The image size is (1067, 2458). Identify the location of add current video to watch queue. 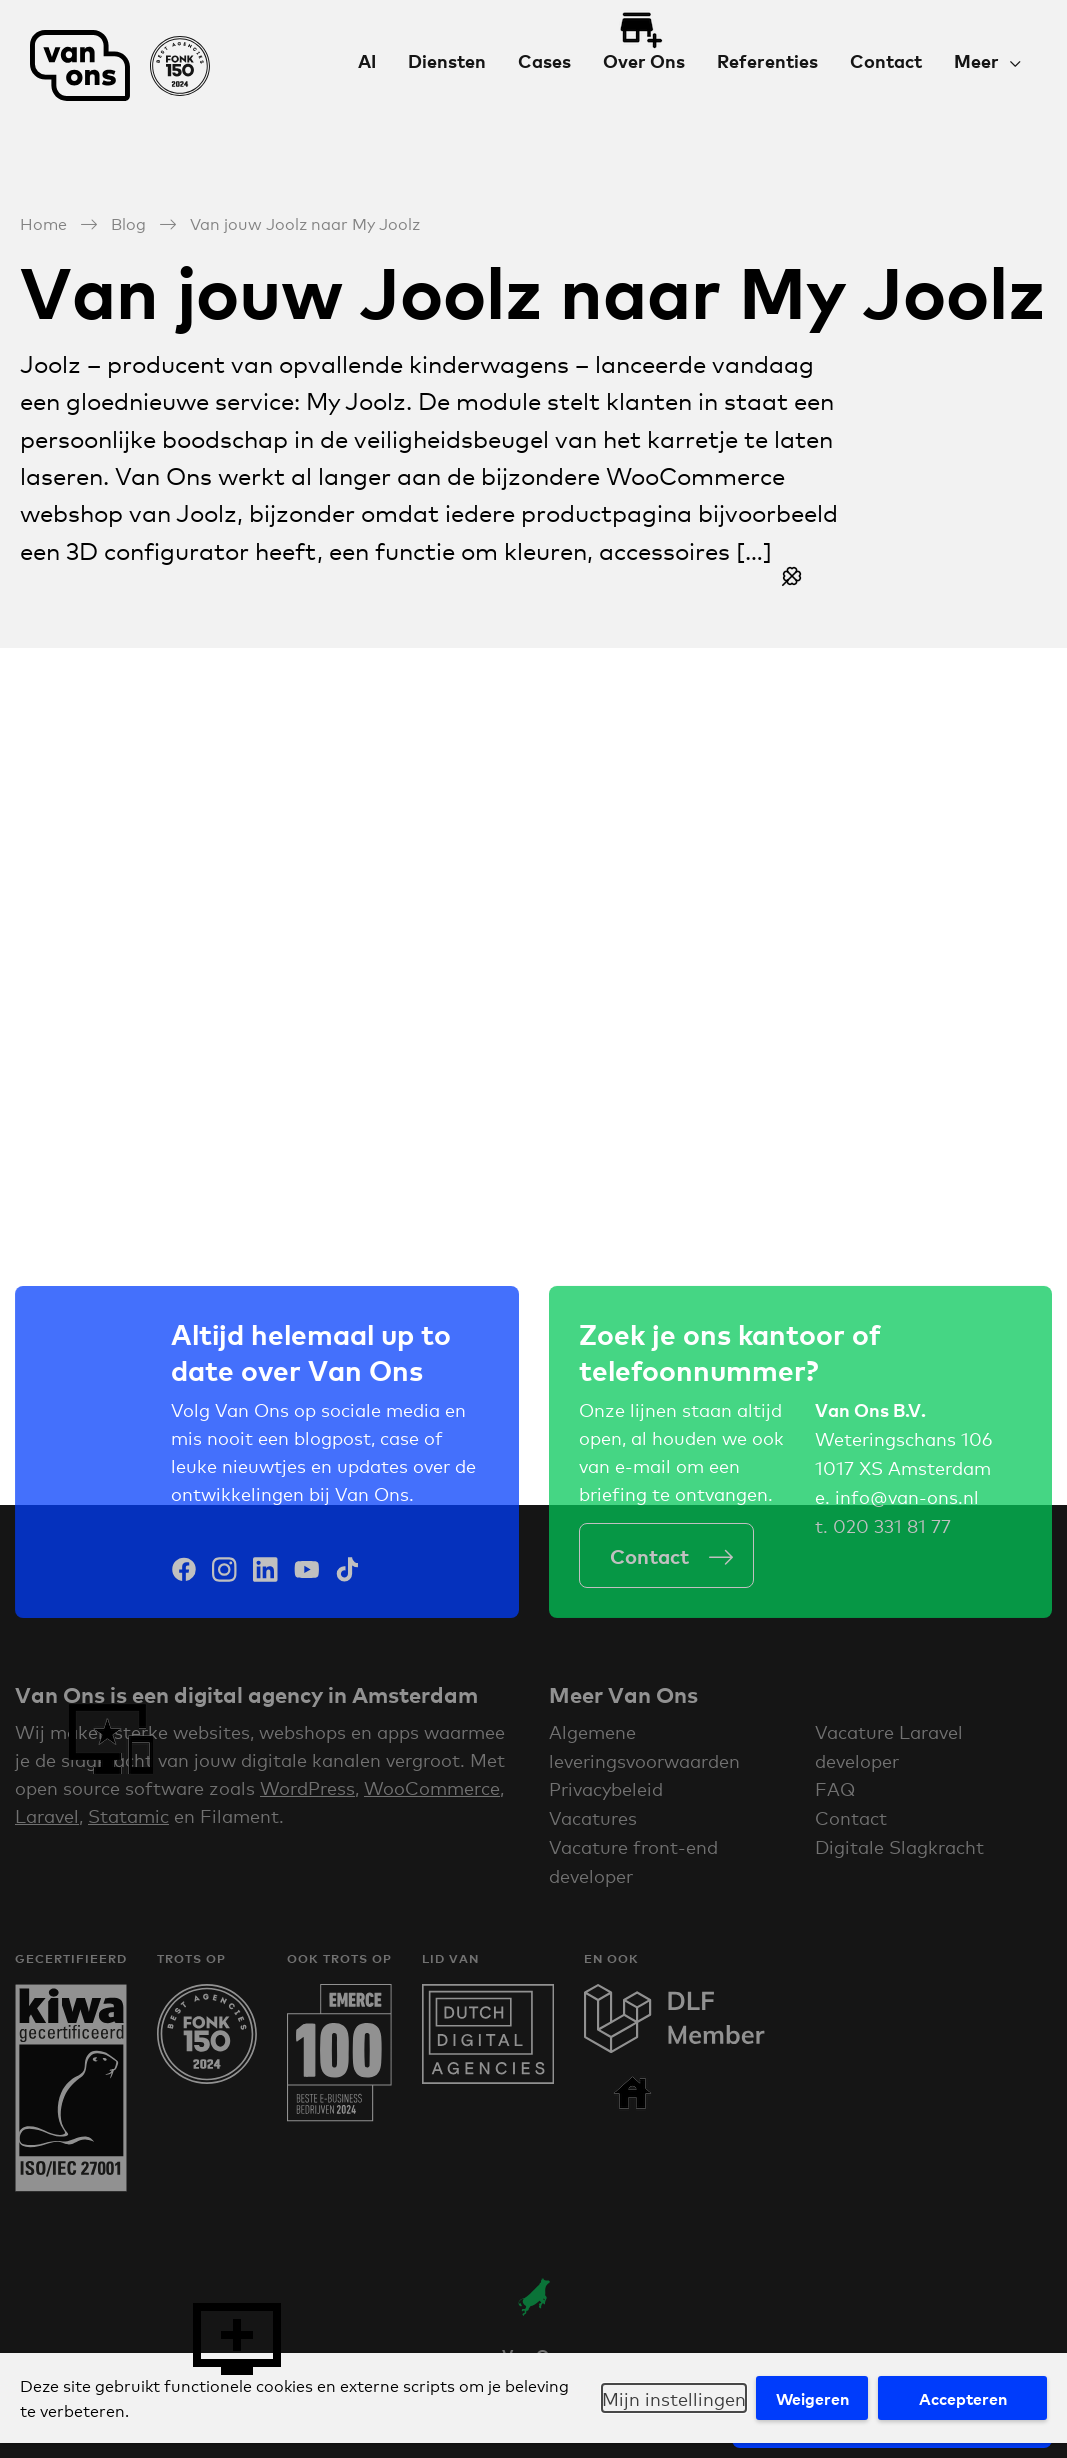
(237, 2339).